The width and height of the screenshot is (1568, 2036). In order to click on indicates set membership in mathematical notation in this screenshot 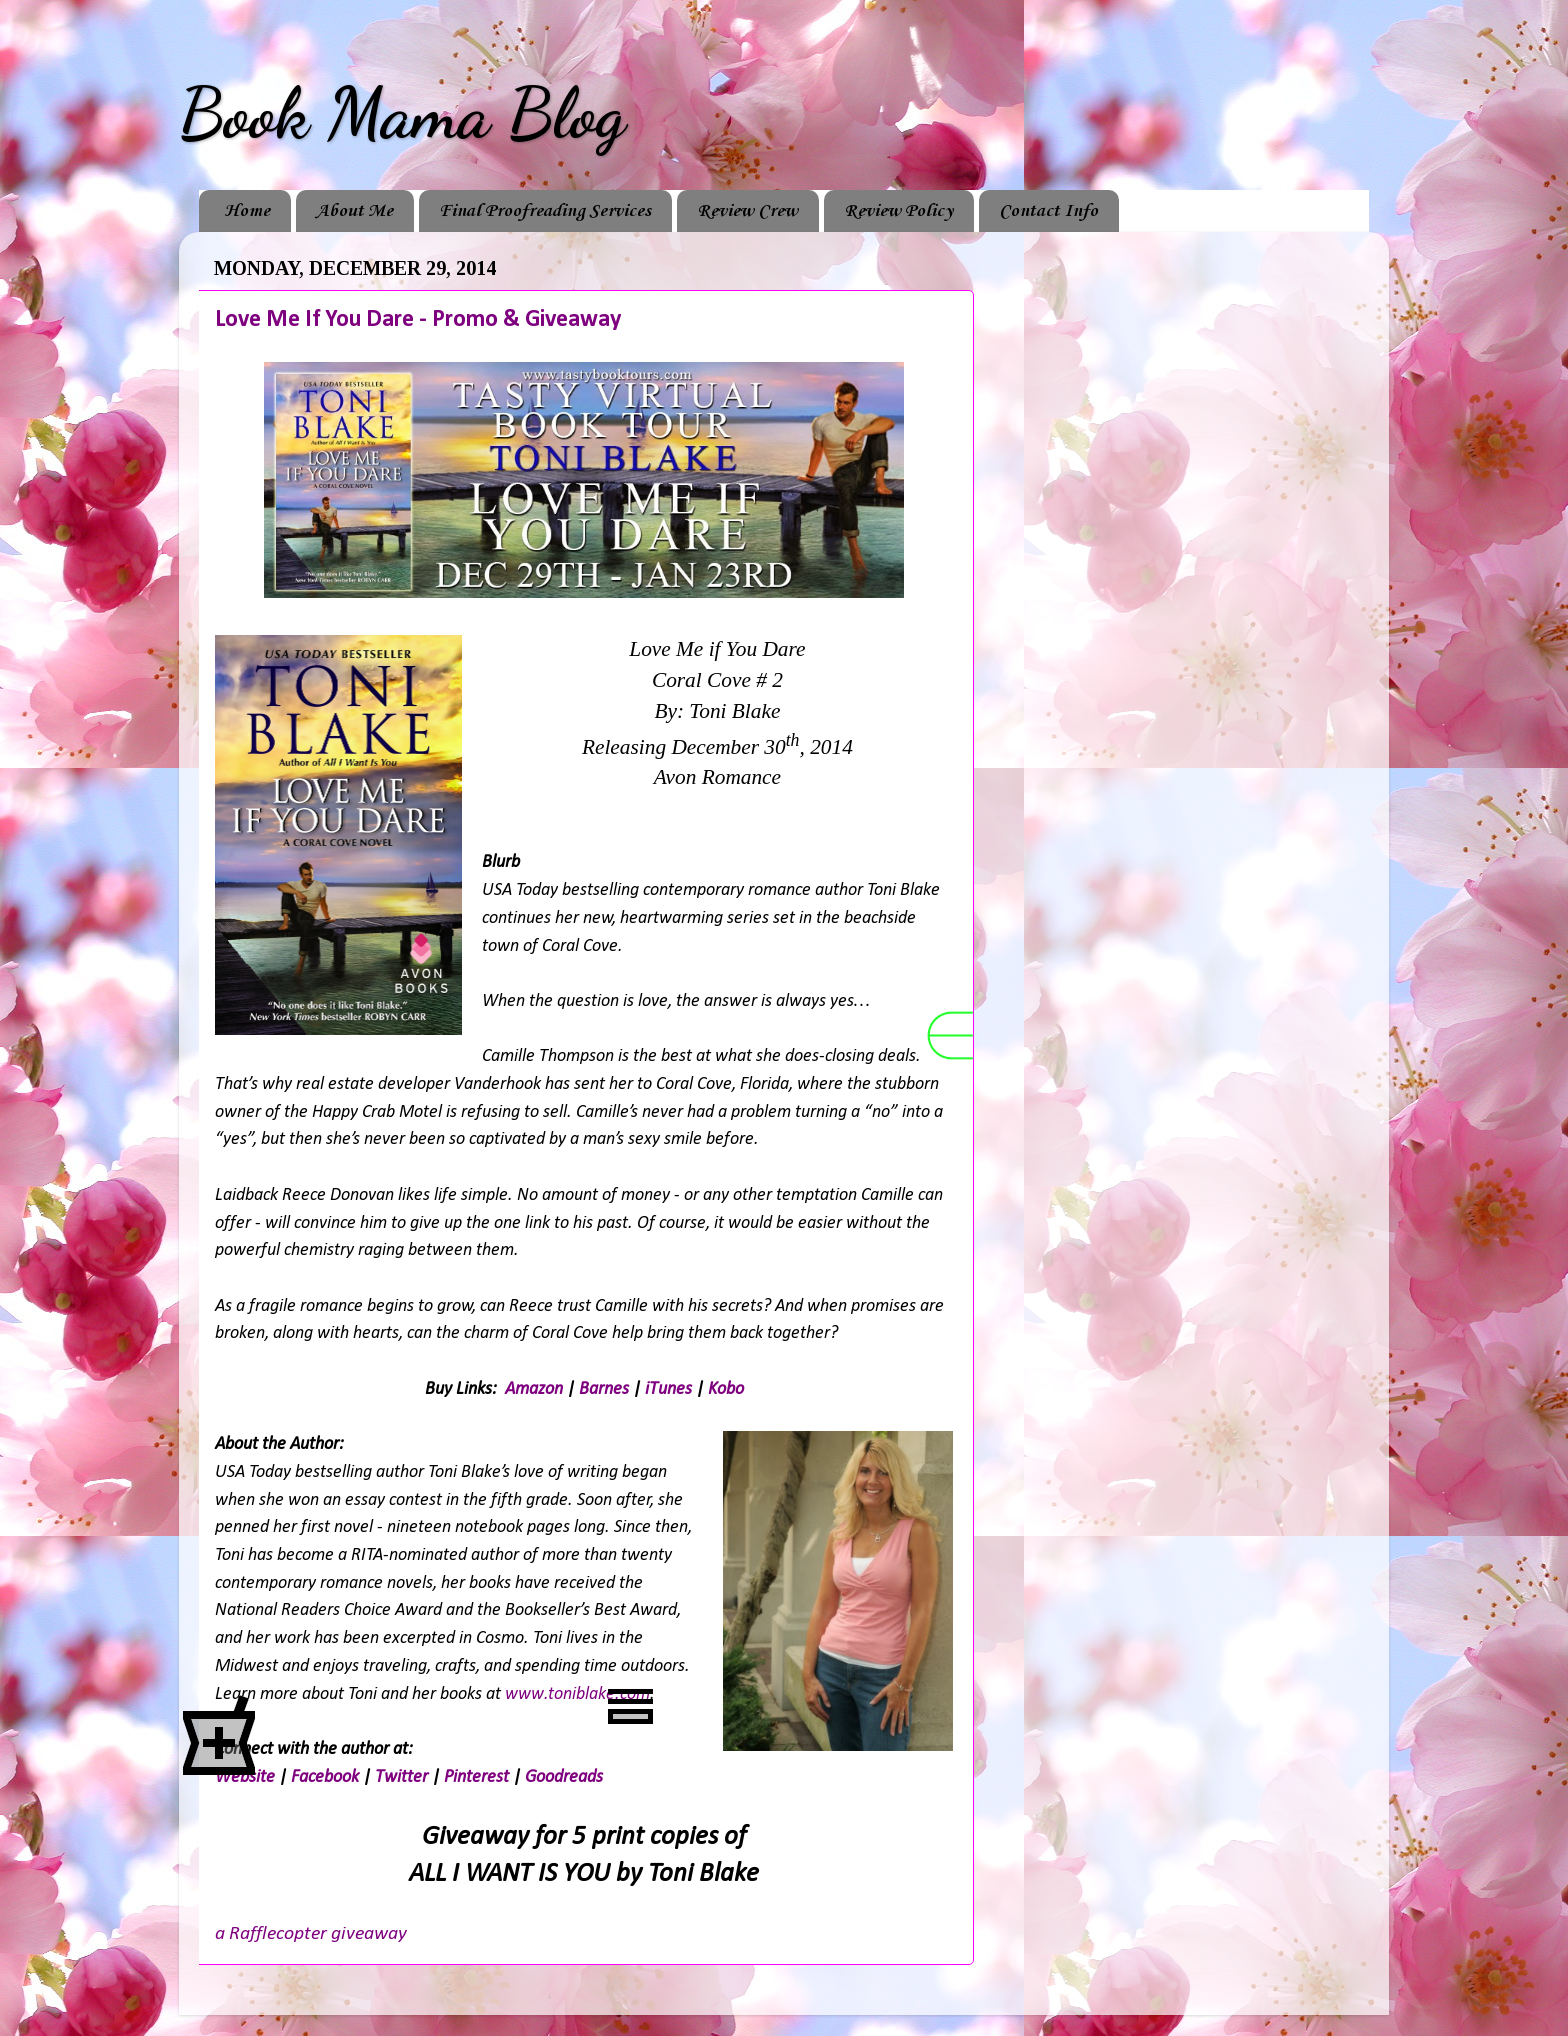, I will do `click(951, 1035)`.